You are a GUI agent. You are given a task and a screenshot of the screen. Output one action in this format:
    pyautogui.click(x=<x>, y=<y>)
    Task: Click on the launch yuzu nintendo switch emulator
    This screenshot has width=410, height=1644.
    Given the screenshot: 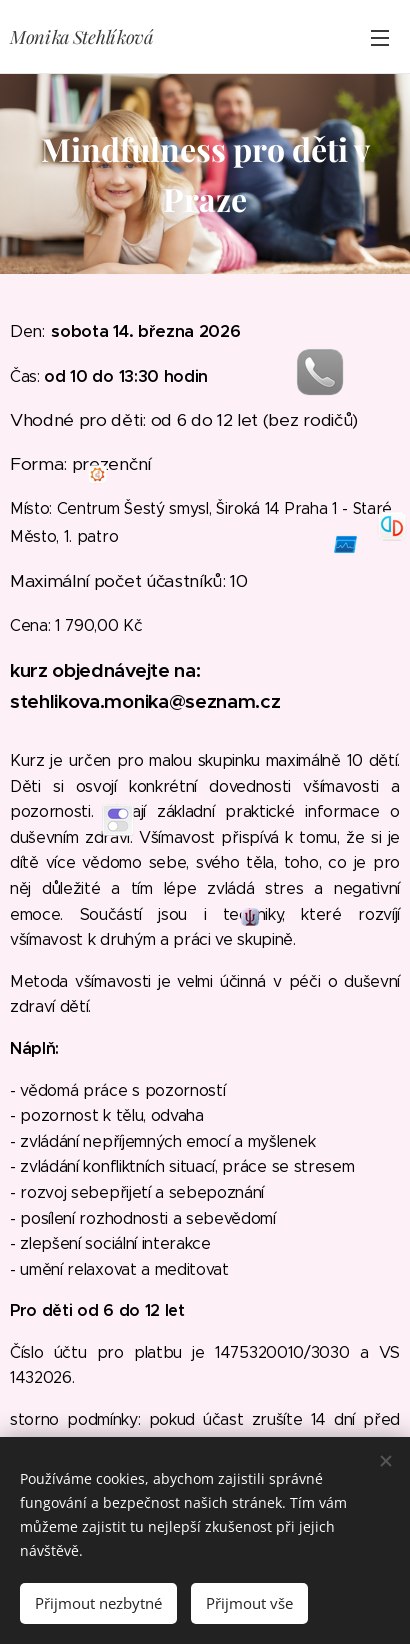 What is the action you would take?
    pyautogui.click(x=392, y=526)
    